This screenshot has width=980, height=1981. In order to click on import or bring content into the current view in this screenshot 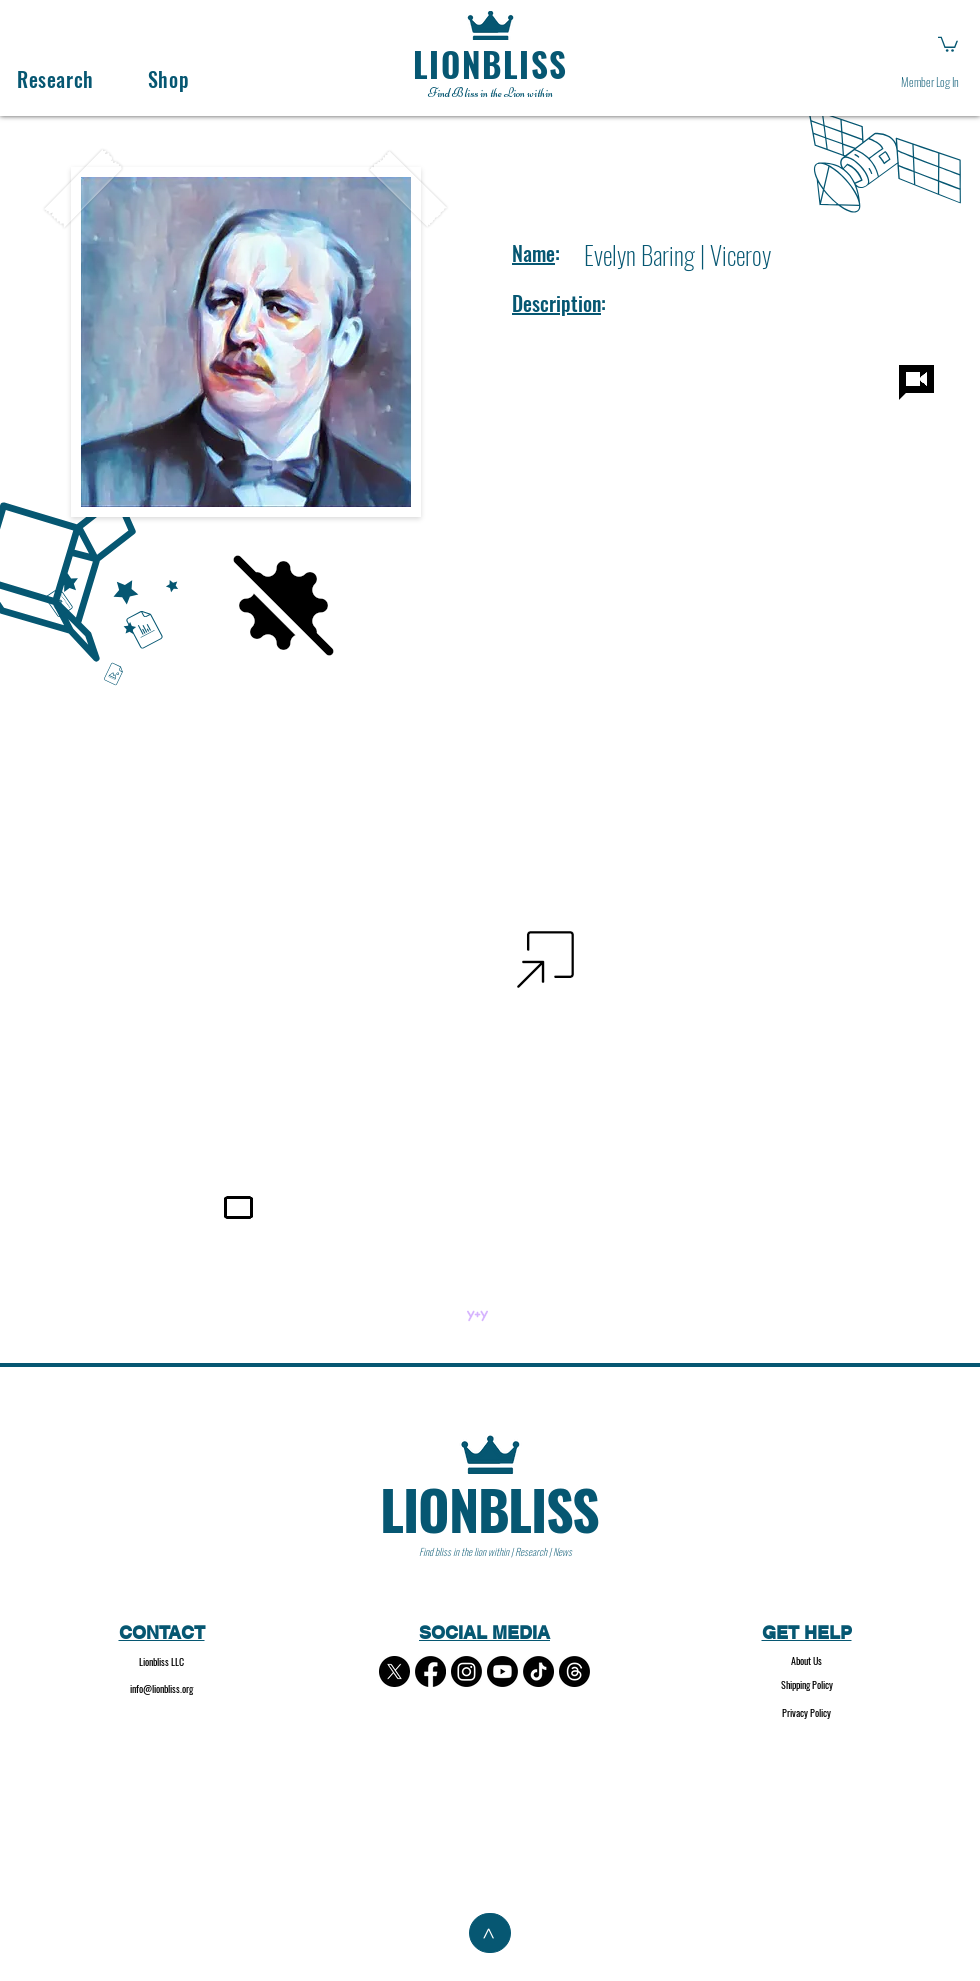, I will do `click(545, 959)`.